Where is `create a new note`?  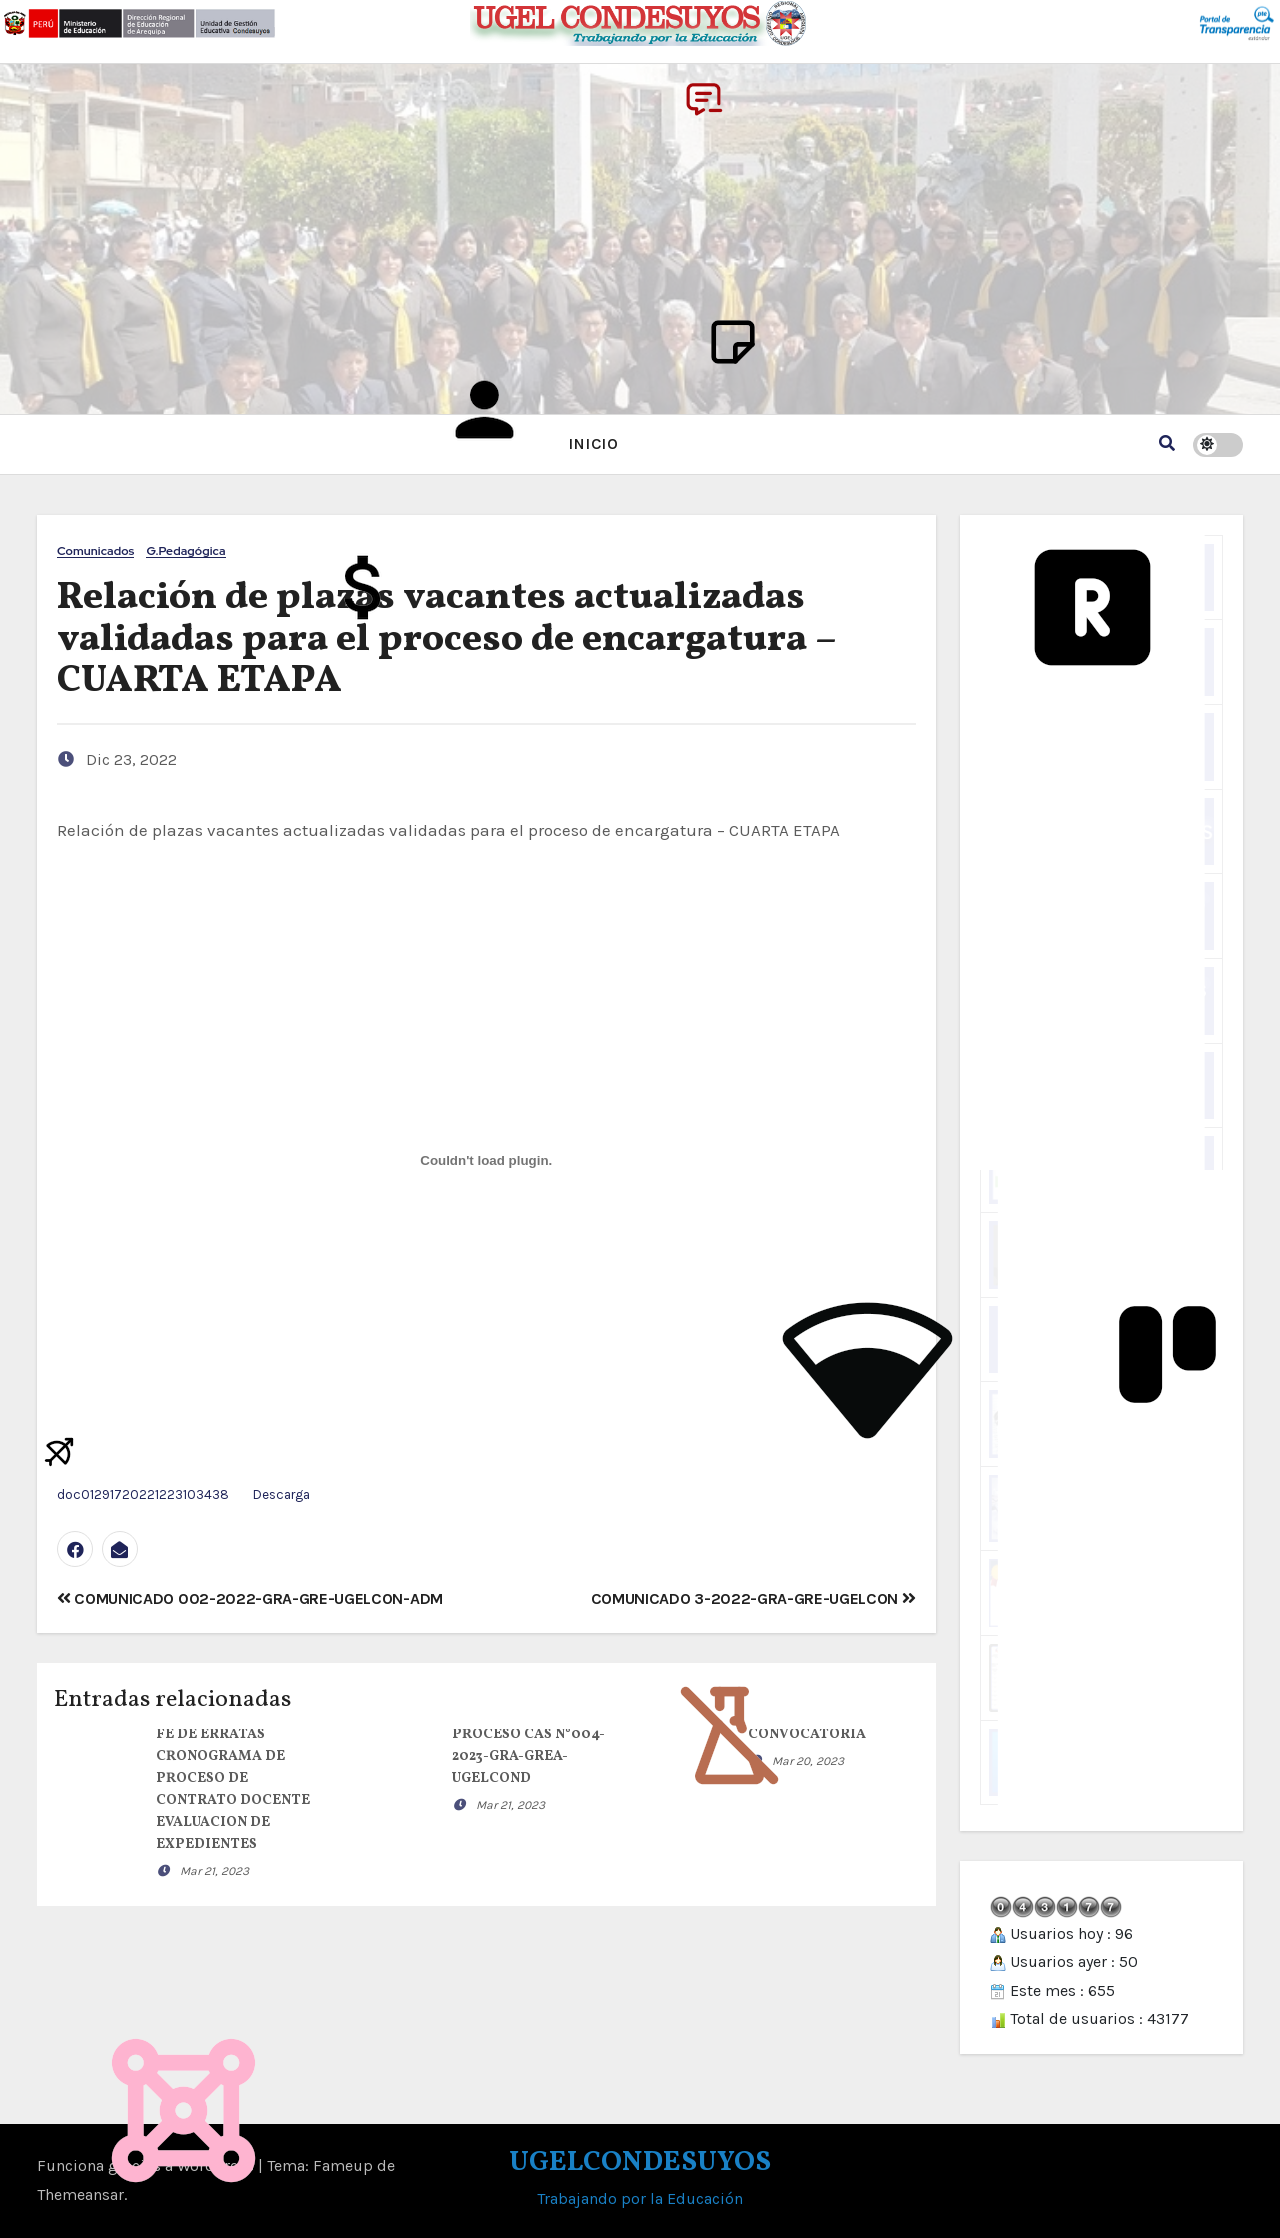 create a new note is located at coordinates (733, 342).